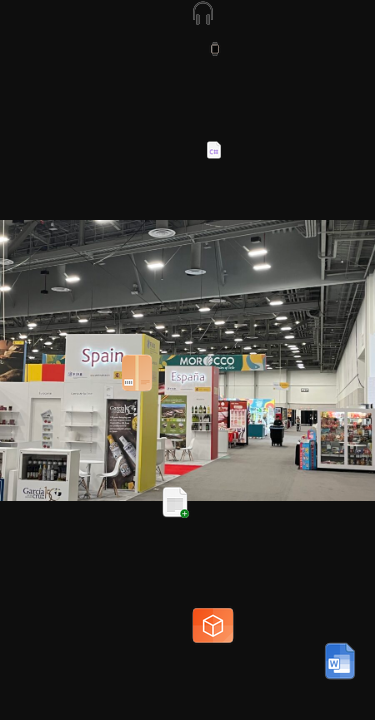  Describe the element at coordinates (215, 49) in the screenshot. I see `manage connected Apple Watch device` at that location.